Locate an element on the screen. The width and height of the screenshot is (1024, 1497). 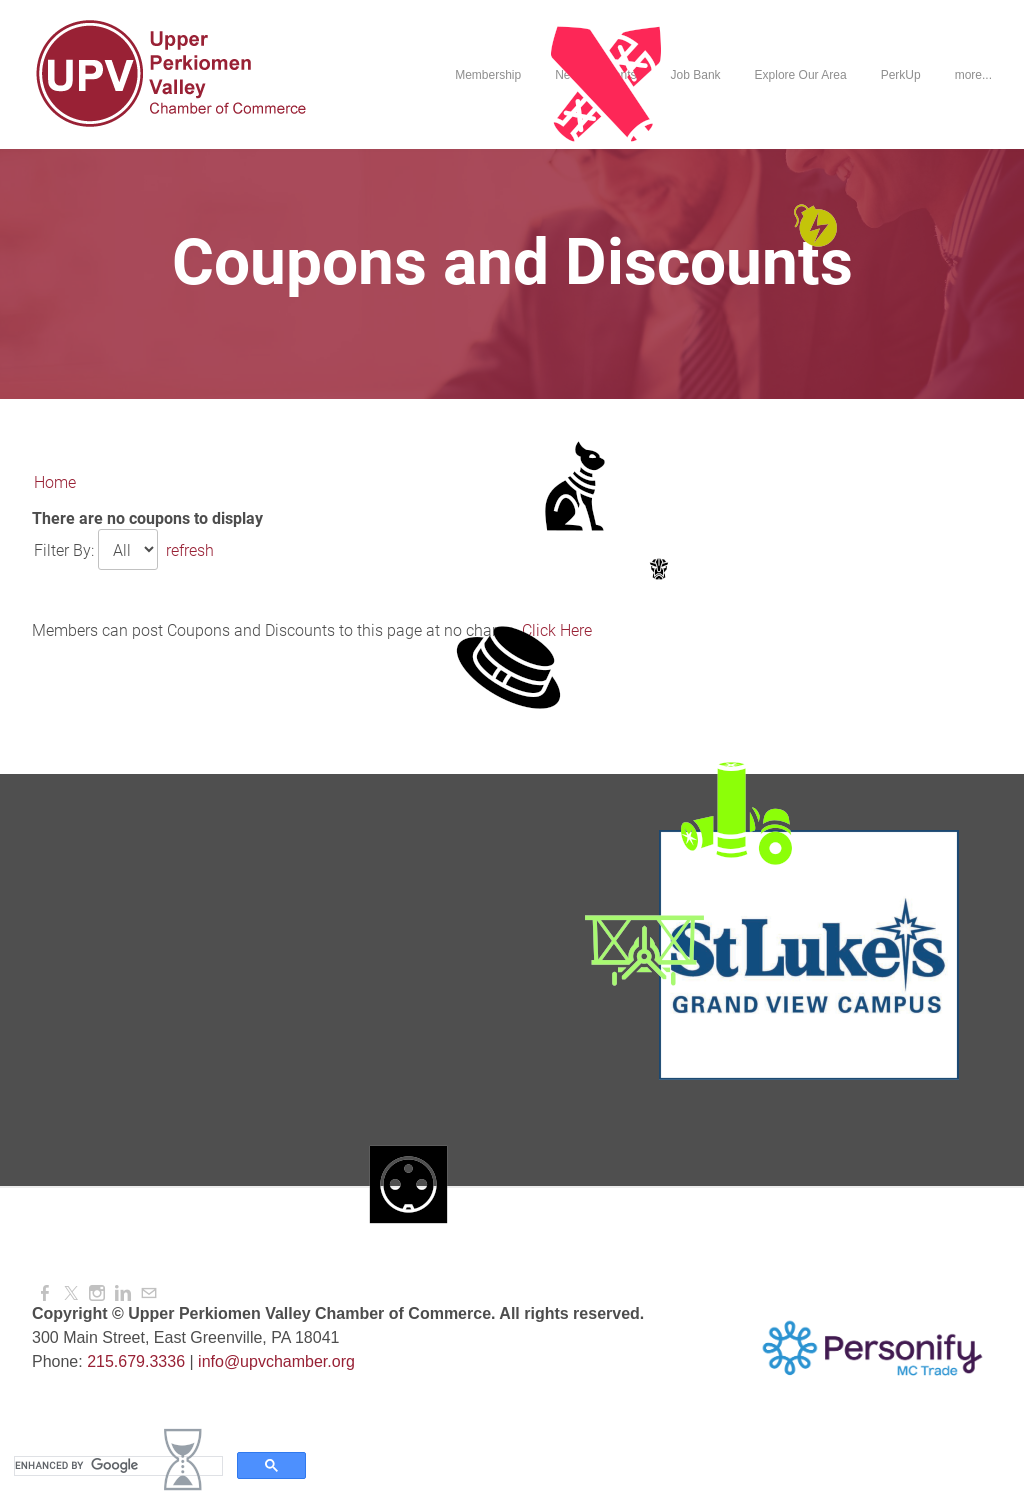
select mech or robot character is located at coordinates (659, 569).